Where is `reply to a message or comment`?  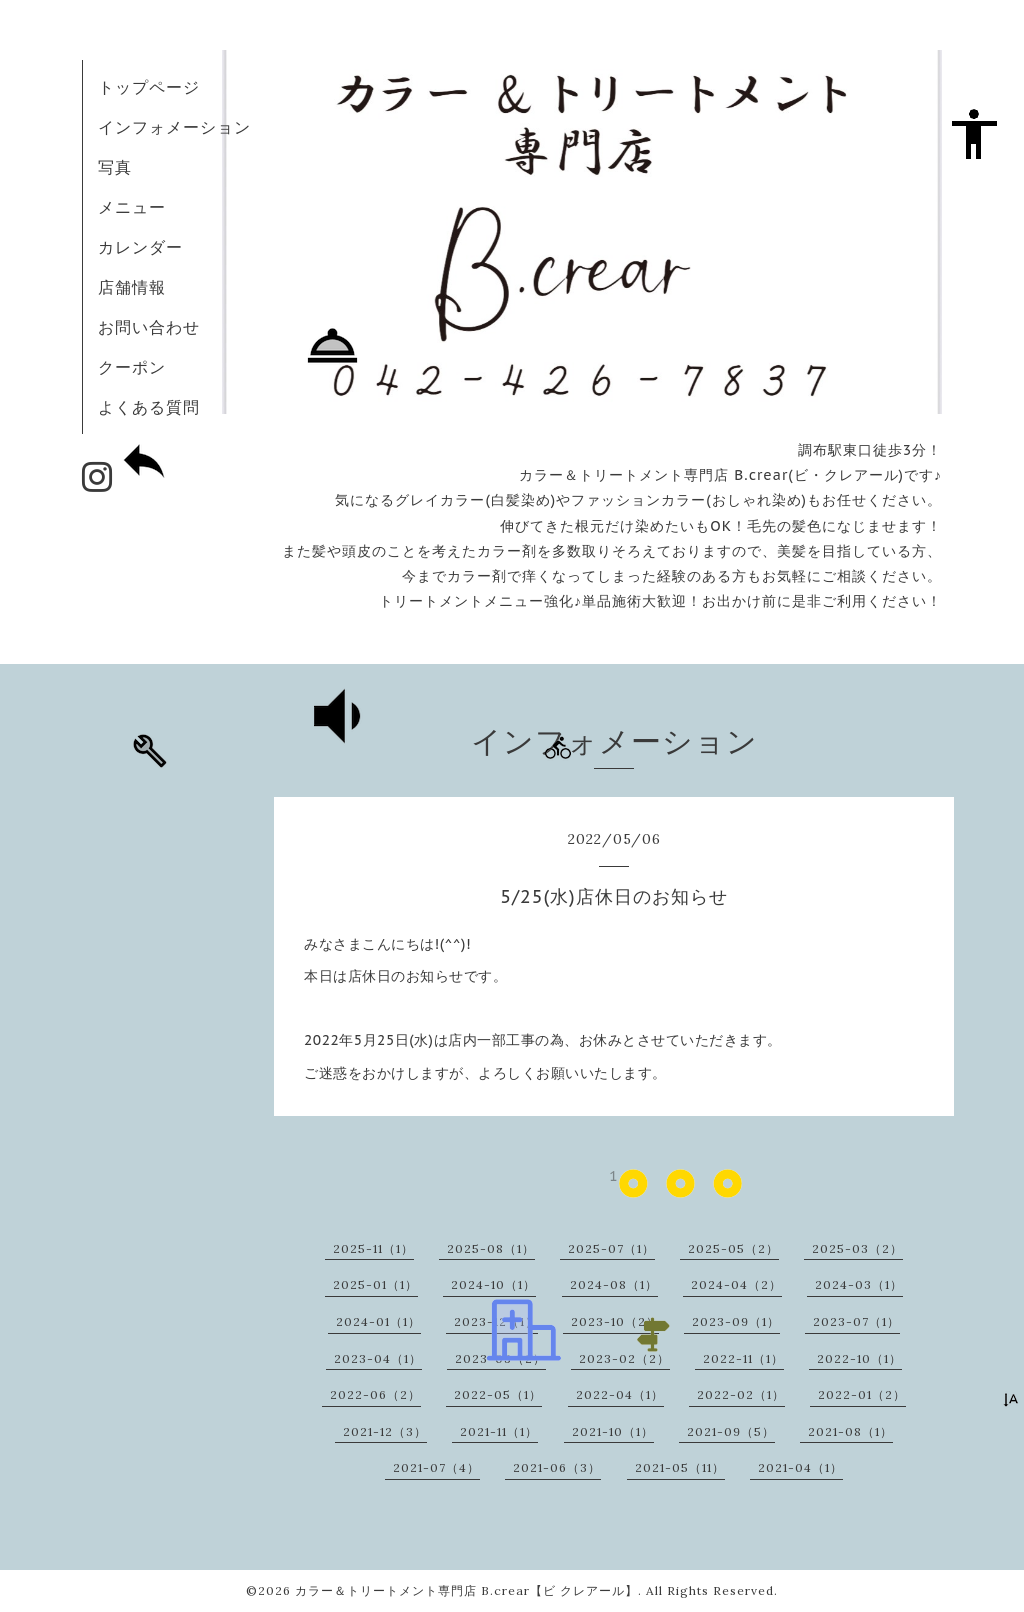 reply to a message or comment is located at coordinates (144, 460).